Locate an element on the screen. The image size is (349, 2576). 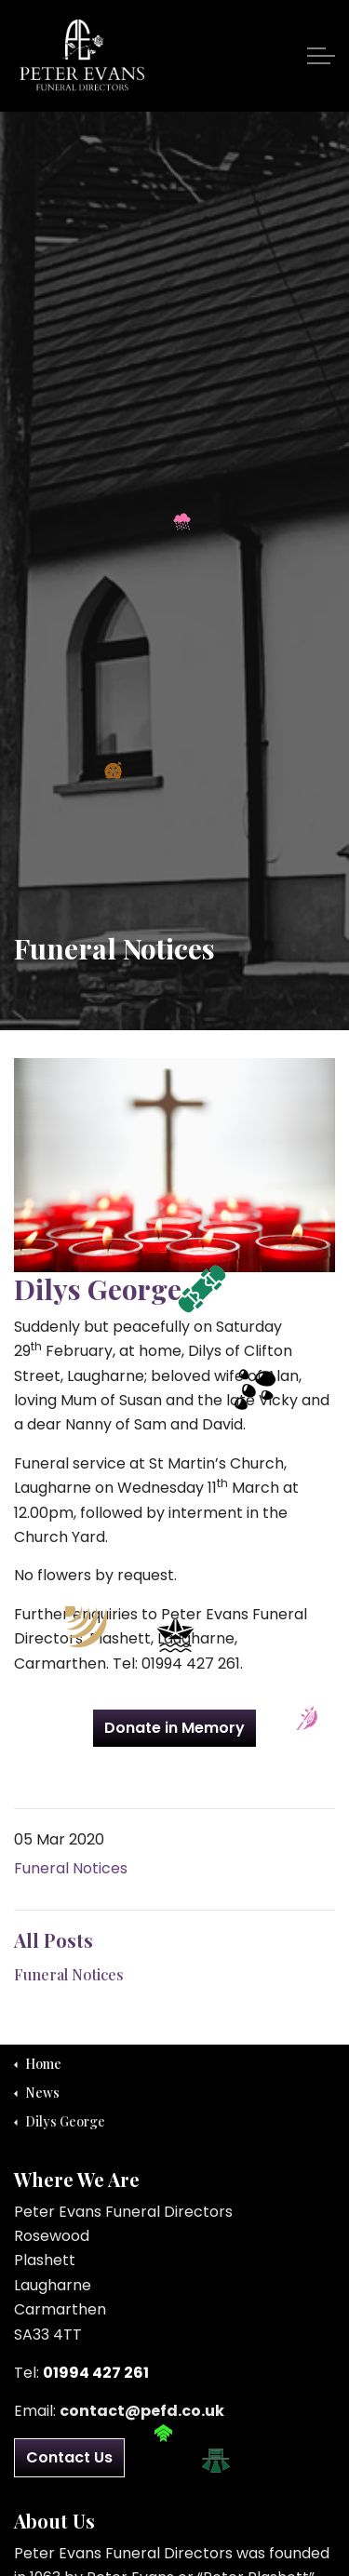
report a flat tire or vehicle issue is located at coordinates (113, 770).